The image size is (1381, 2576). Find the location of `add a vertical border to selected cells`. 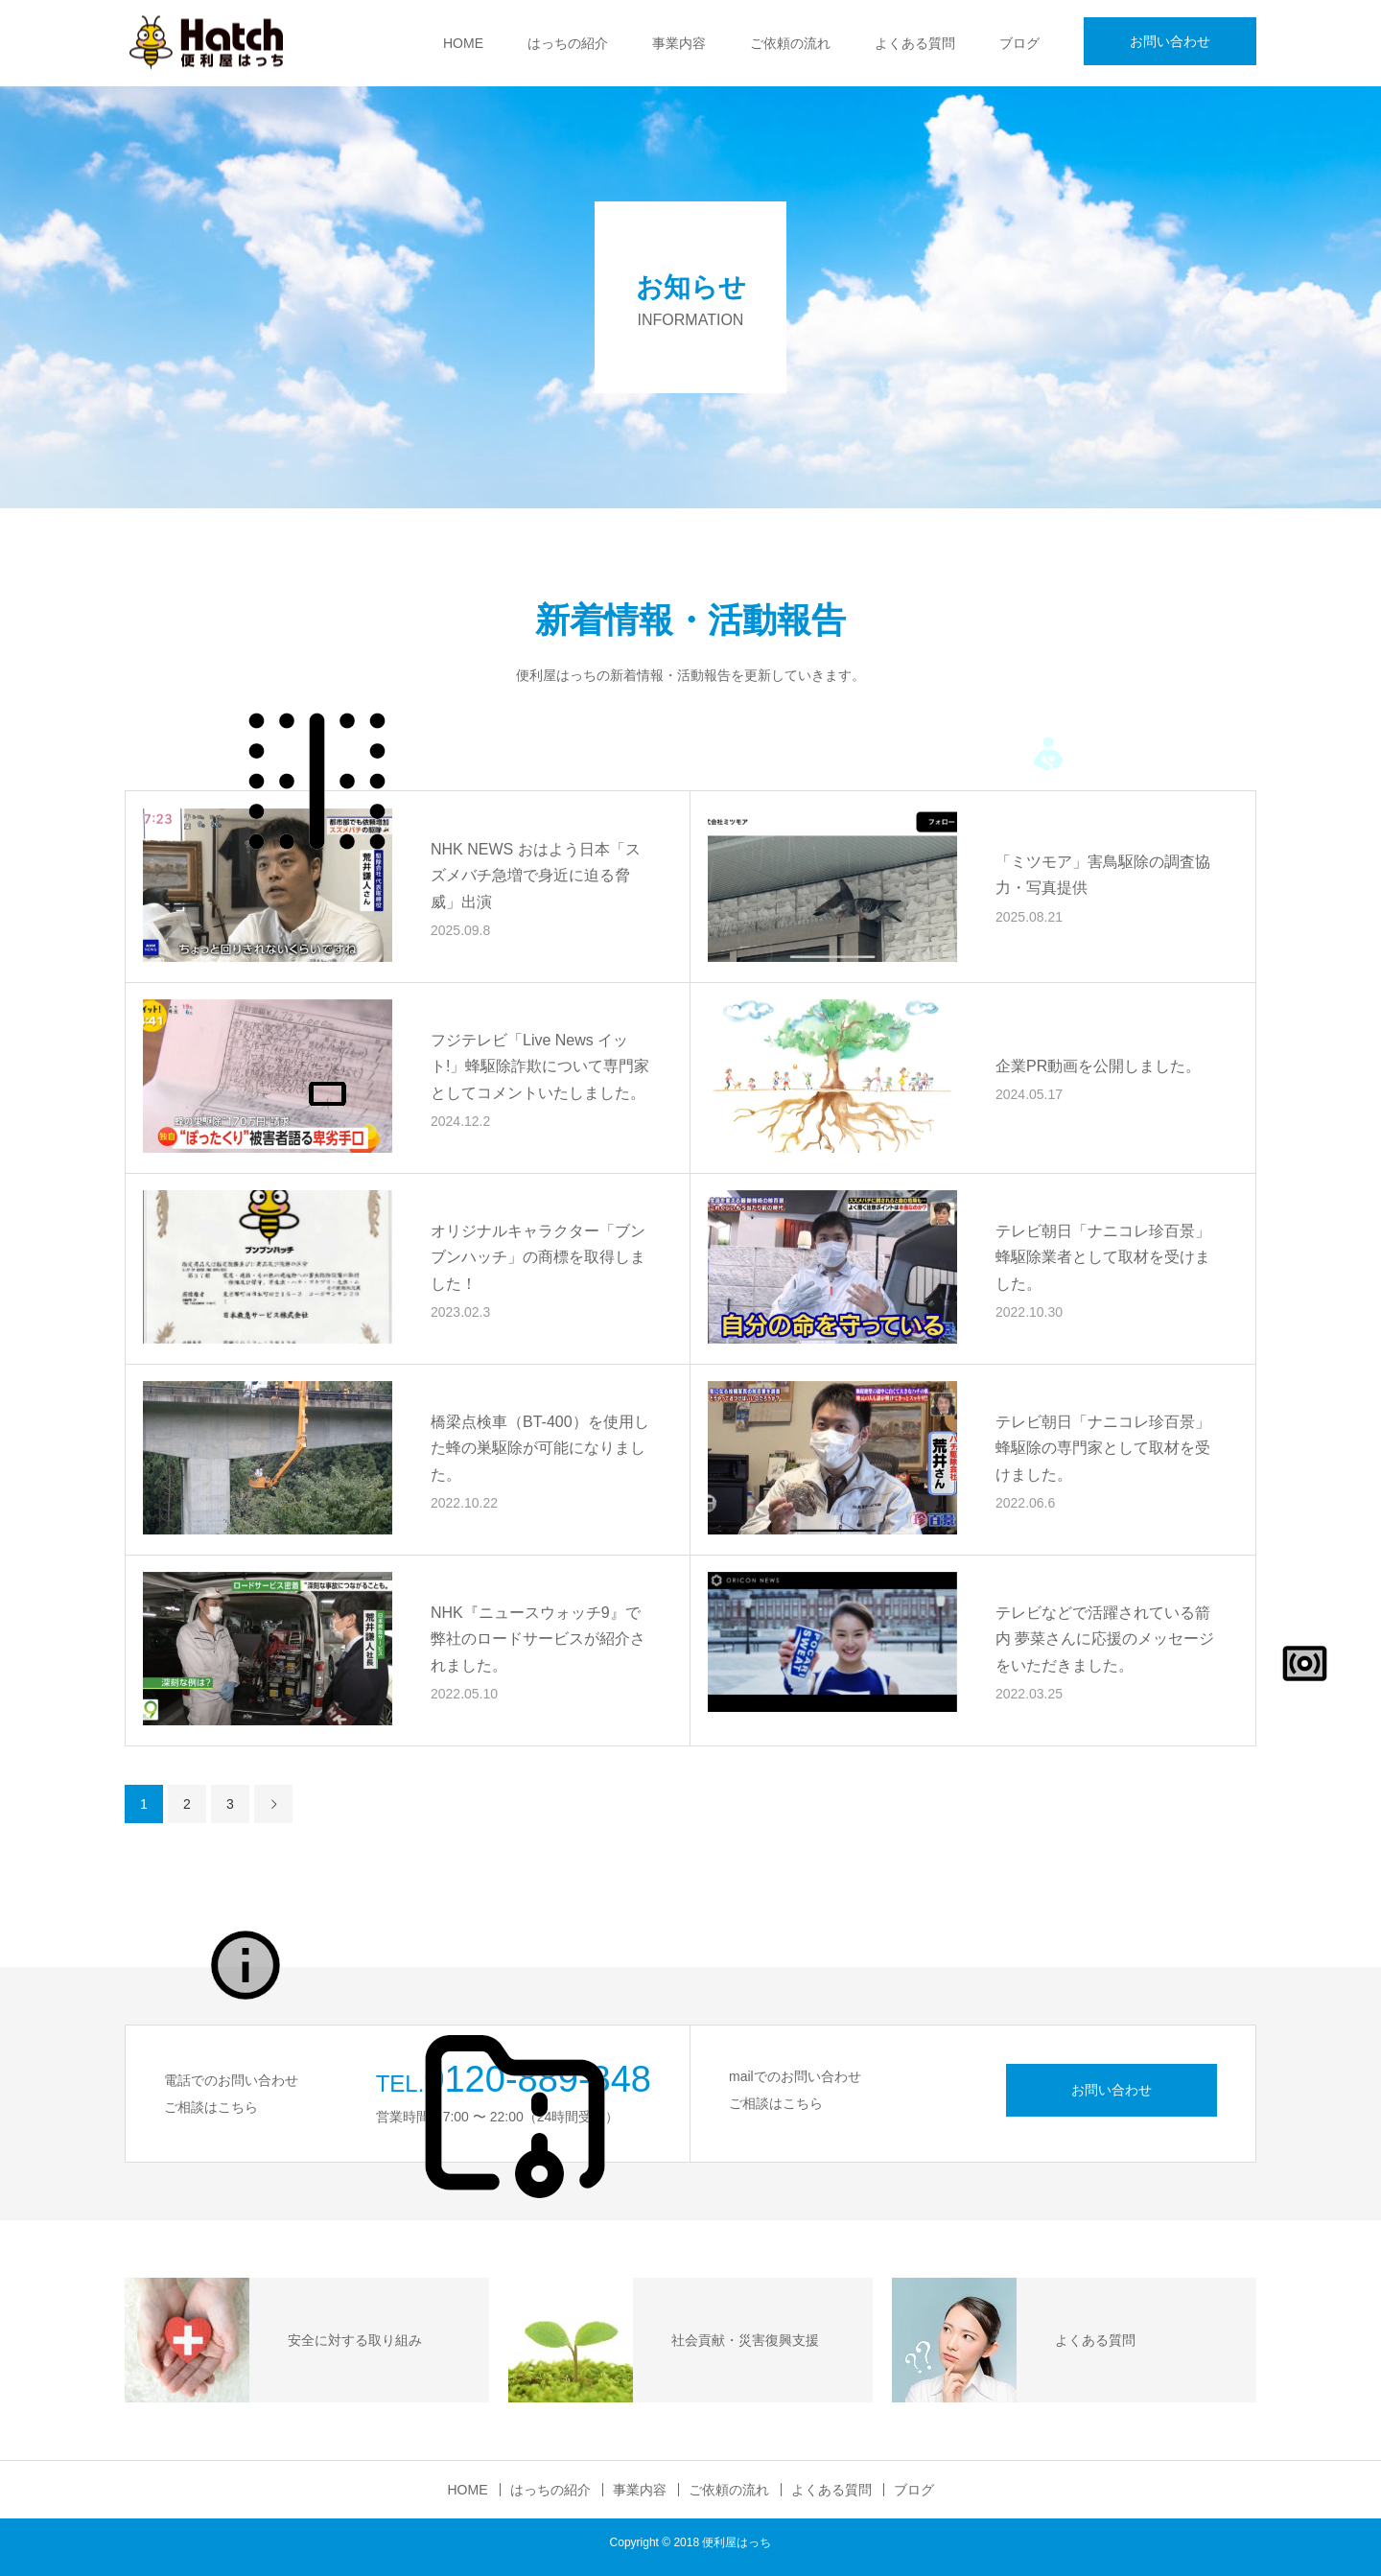

add a vertical border to selected cells is located at coordinates (316, 781).